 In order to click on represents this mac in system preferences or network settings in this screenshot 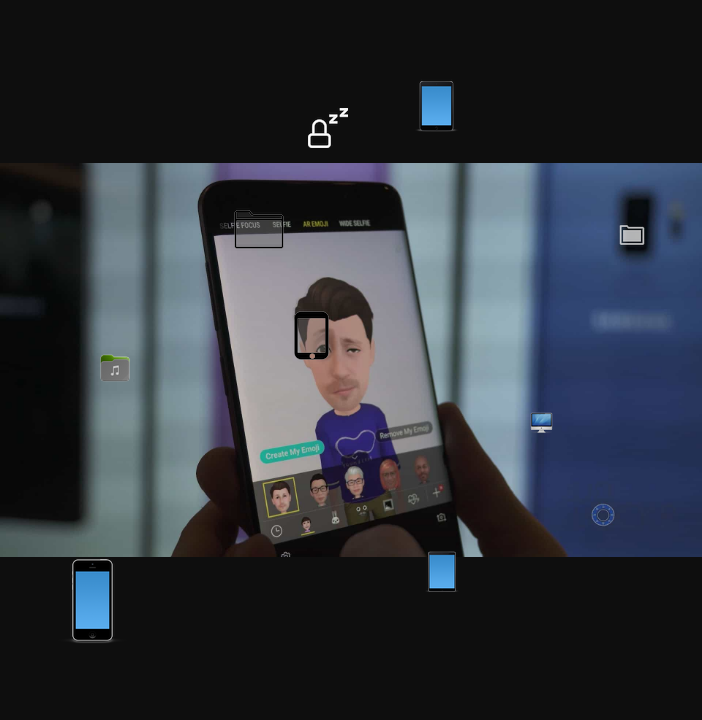, I will do `click(541, 420)`.